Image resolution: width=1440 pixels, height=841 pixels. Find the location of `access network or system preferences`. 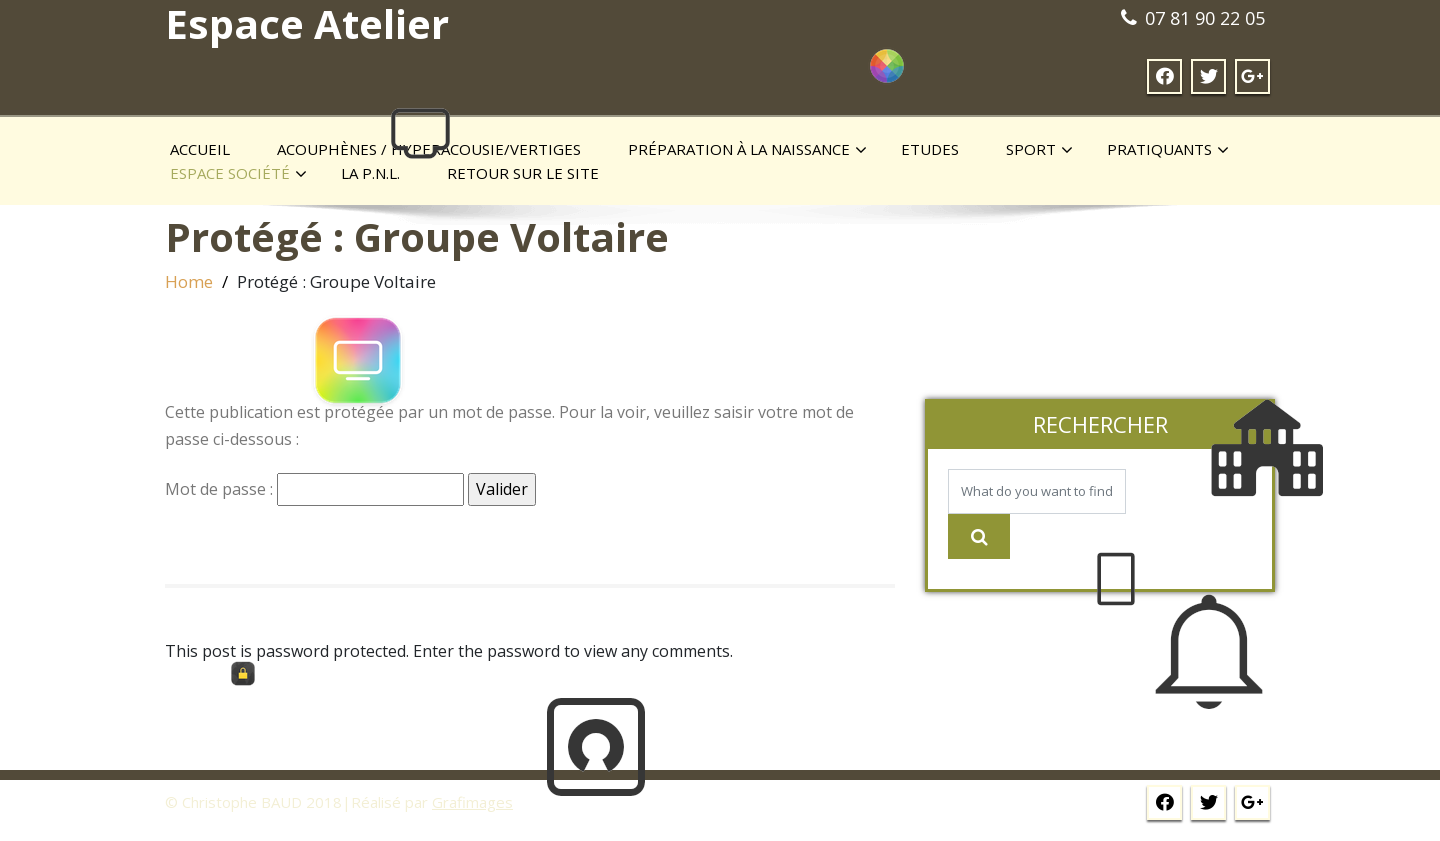

access network or system preferences is located at coordinates (420, 133).